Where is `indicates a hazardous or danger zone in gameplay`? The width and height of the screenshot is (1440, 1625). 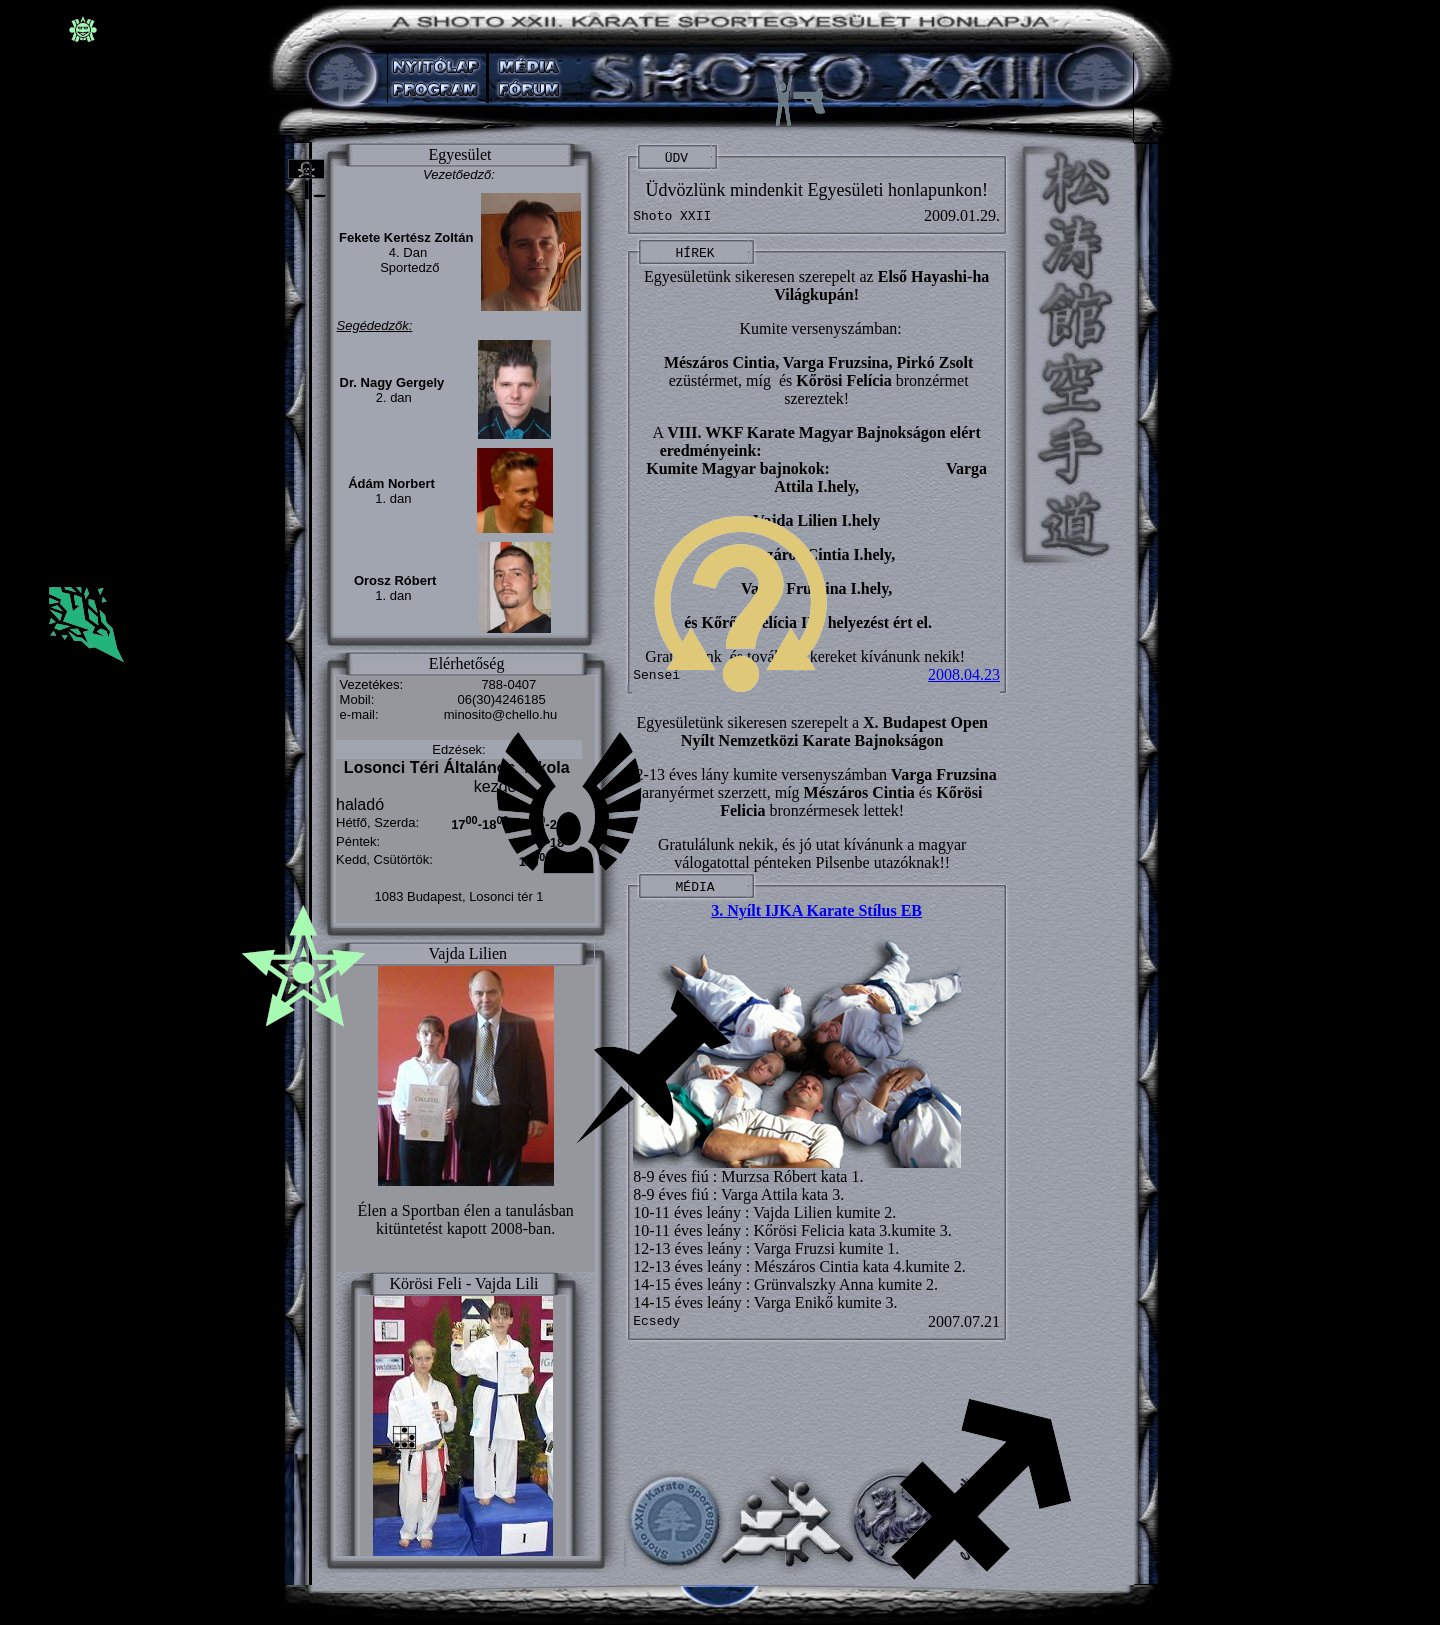
indicates a hazardous or danger zone in gameplay is located at coordinates (306, 179).